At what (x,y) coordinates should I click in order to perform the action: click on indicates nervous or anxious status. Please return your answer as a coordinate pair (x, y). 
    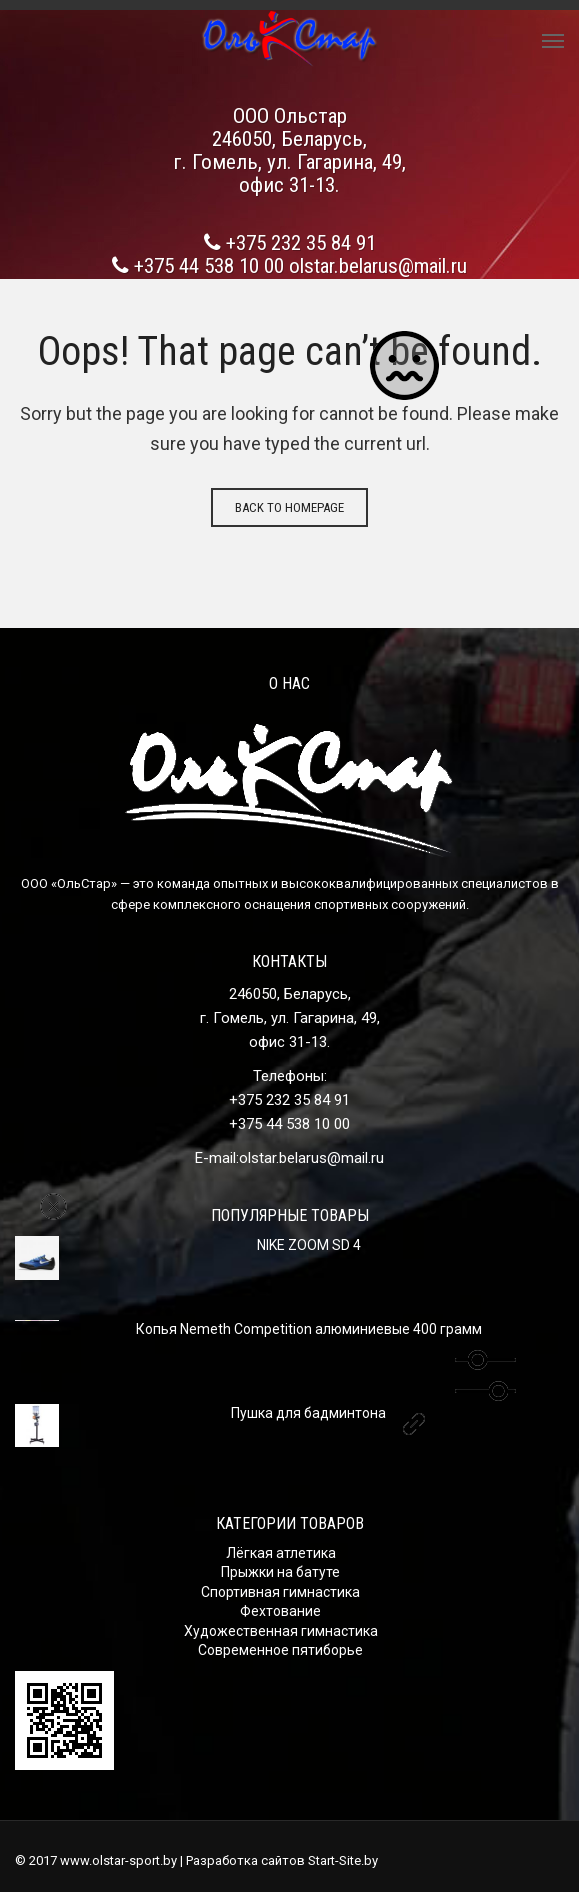
    Looking at the image, I should click on (404, 365).